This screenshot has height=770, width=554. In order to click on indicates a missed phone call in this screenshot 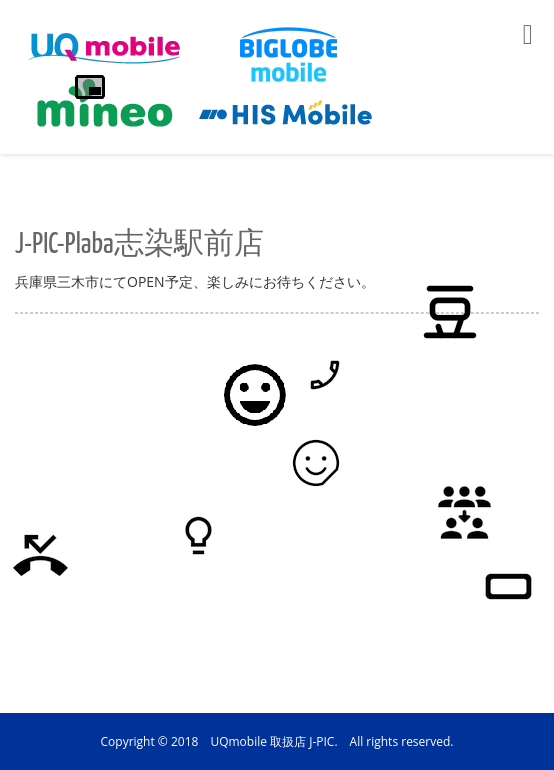, I will do `click(40, 555)`.